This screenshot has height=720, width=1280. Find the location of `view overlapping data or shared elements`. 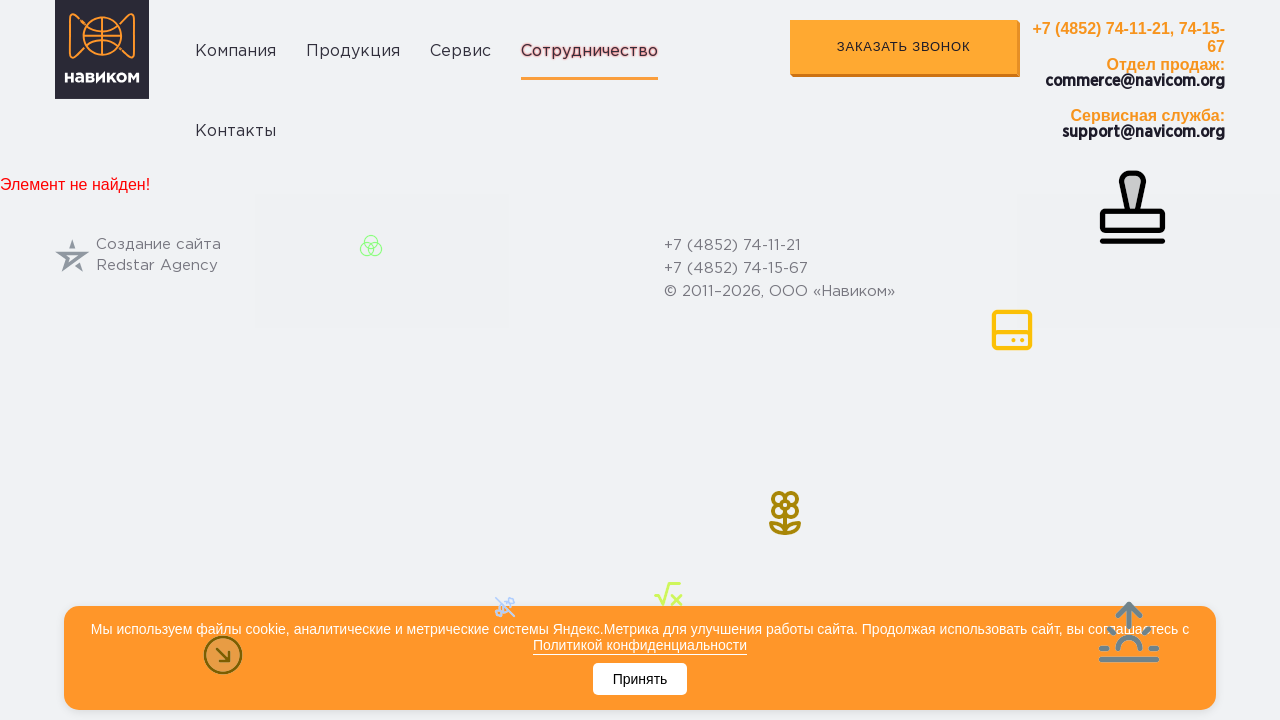

view overlapping data or shared elements is located at coordinates (371, 246).